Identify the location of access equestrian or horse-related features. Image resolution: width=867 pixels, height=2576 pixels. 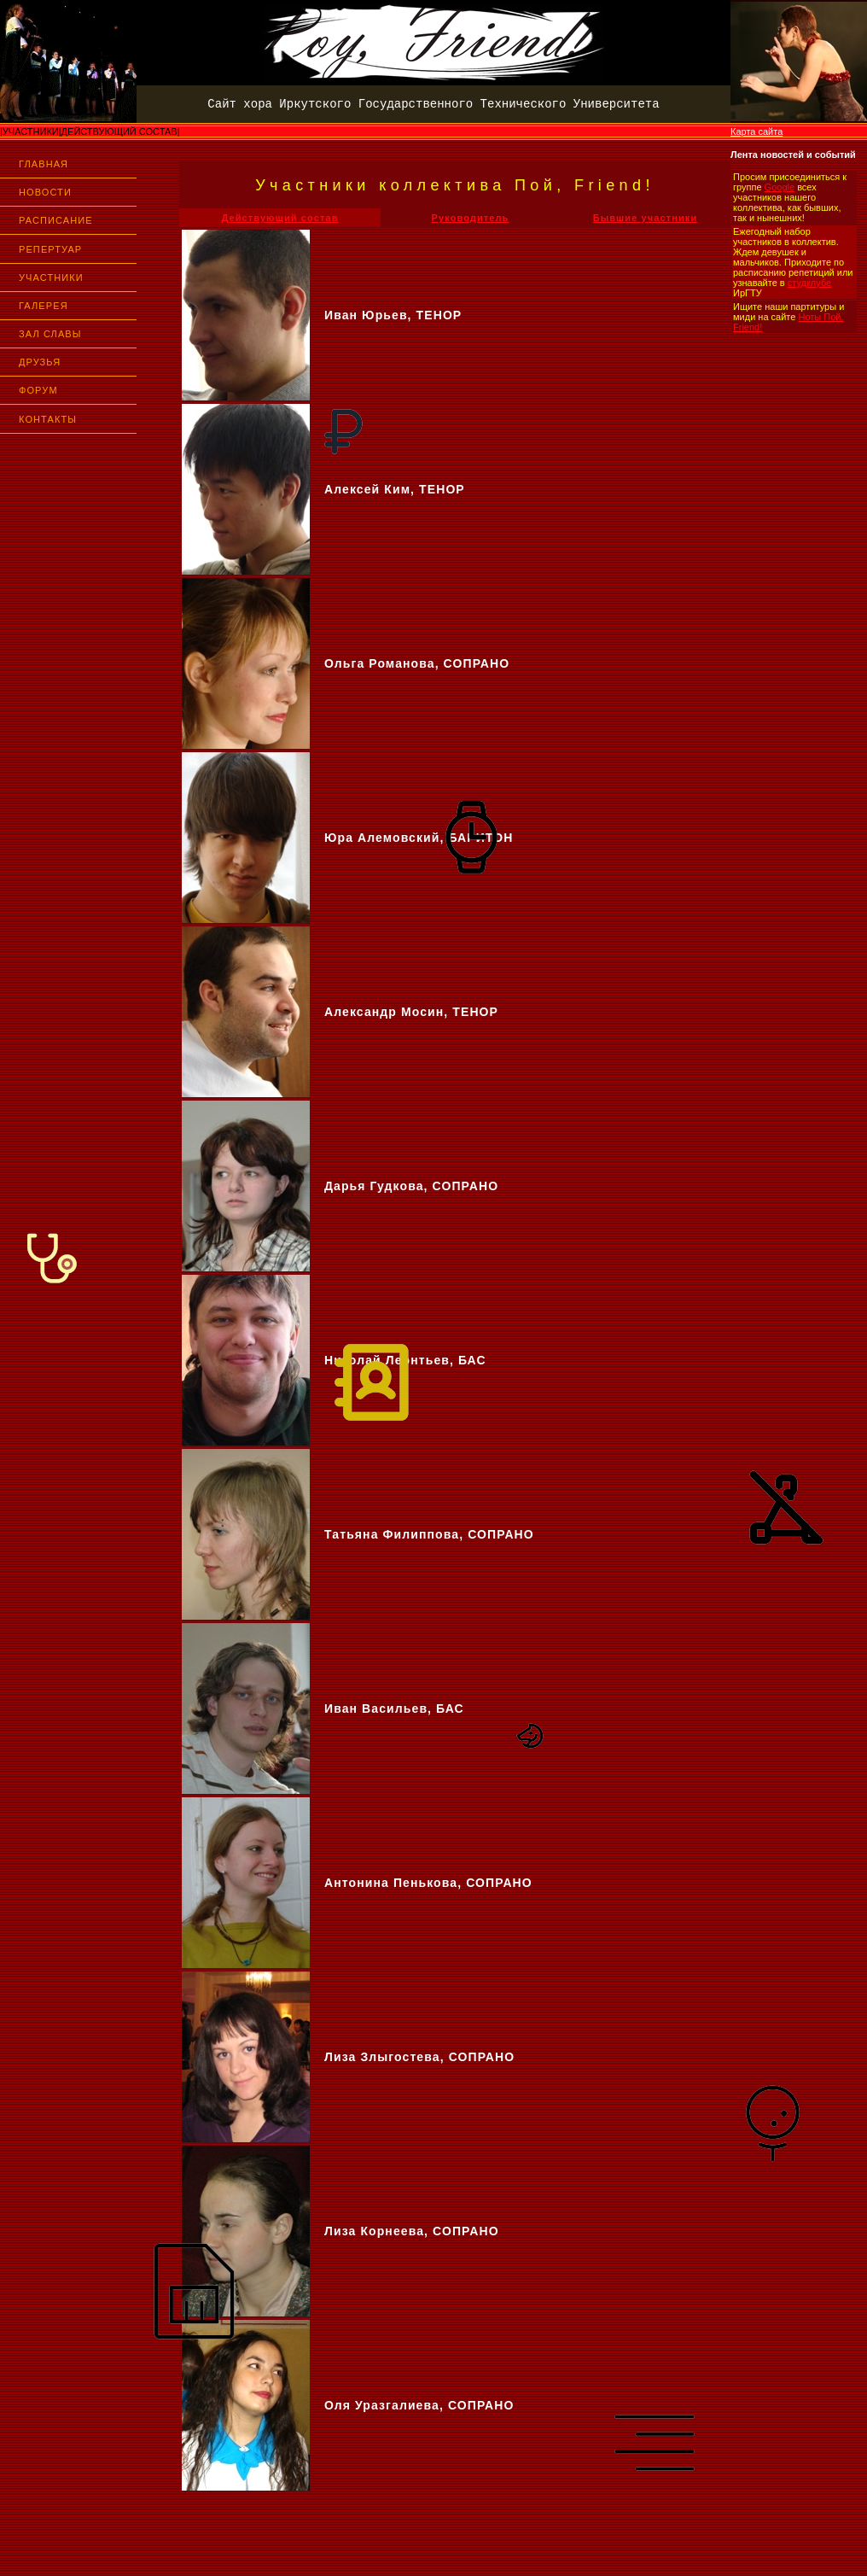
(531, 1736).